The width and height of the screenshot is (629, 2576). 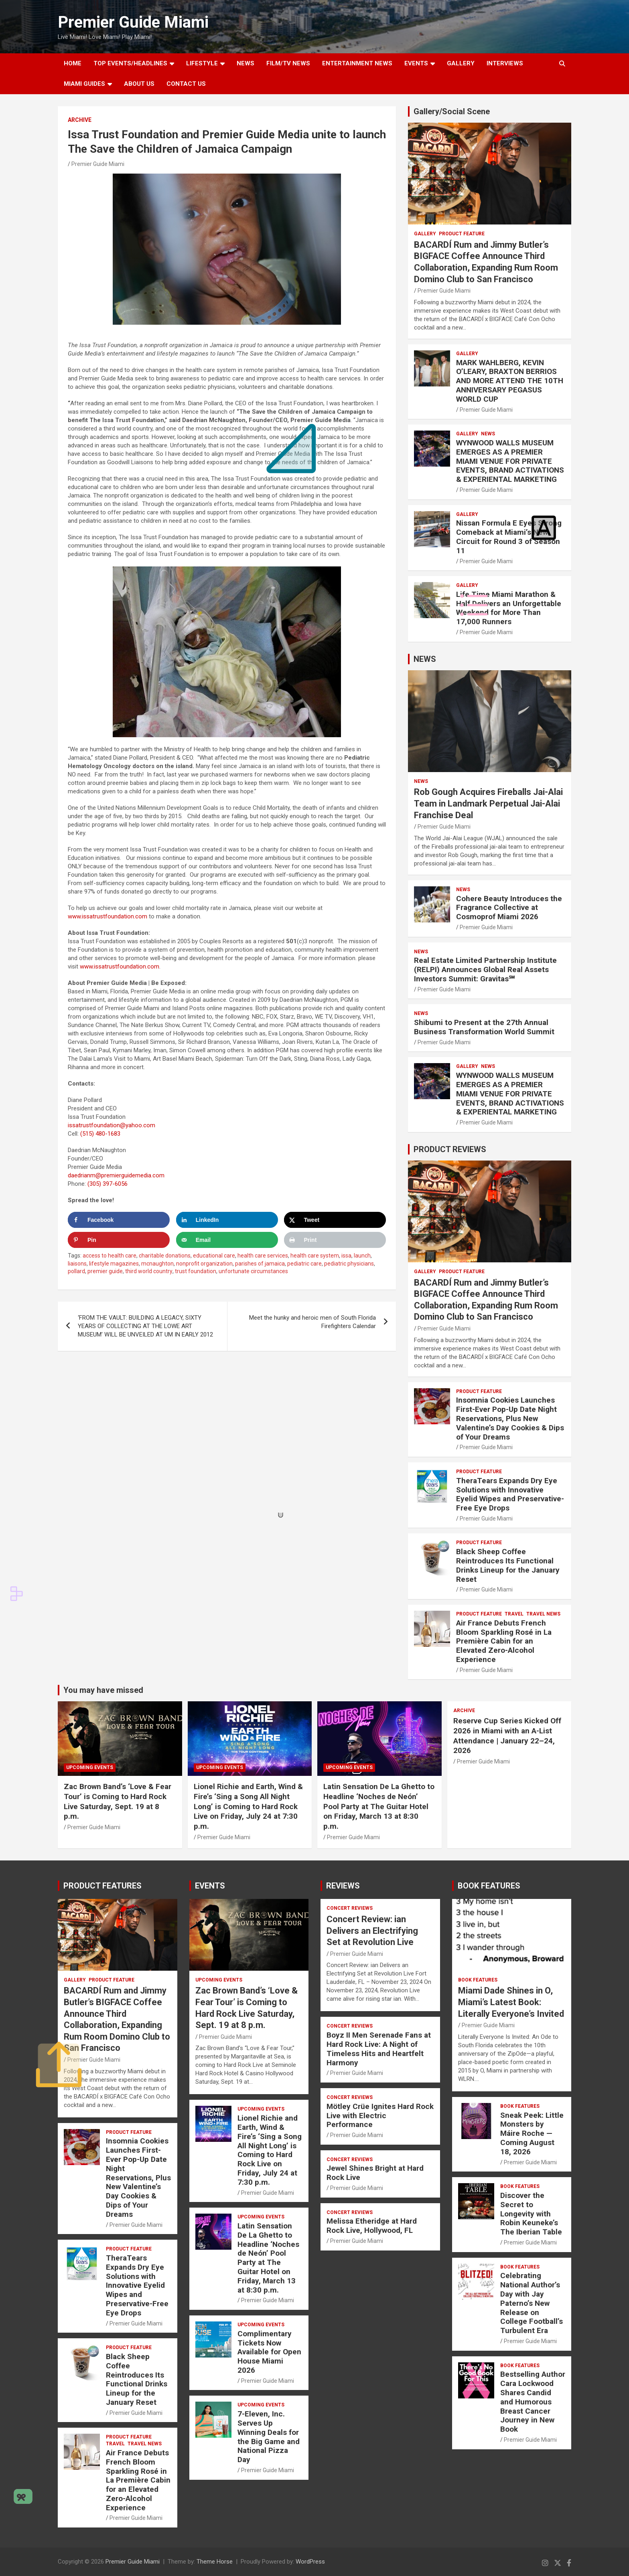 I want to click on upload a file or document, so click(x=59, y=2066).